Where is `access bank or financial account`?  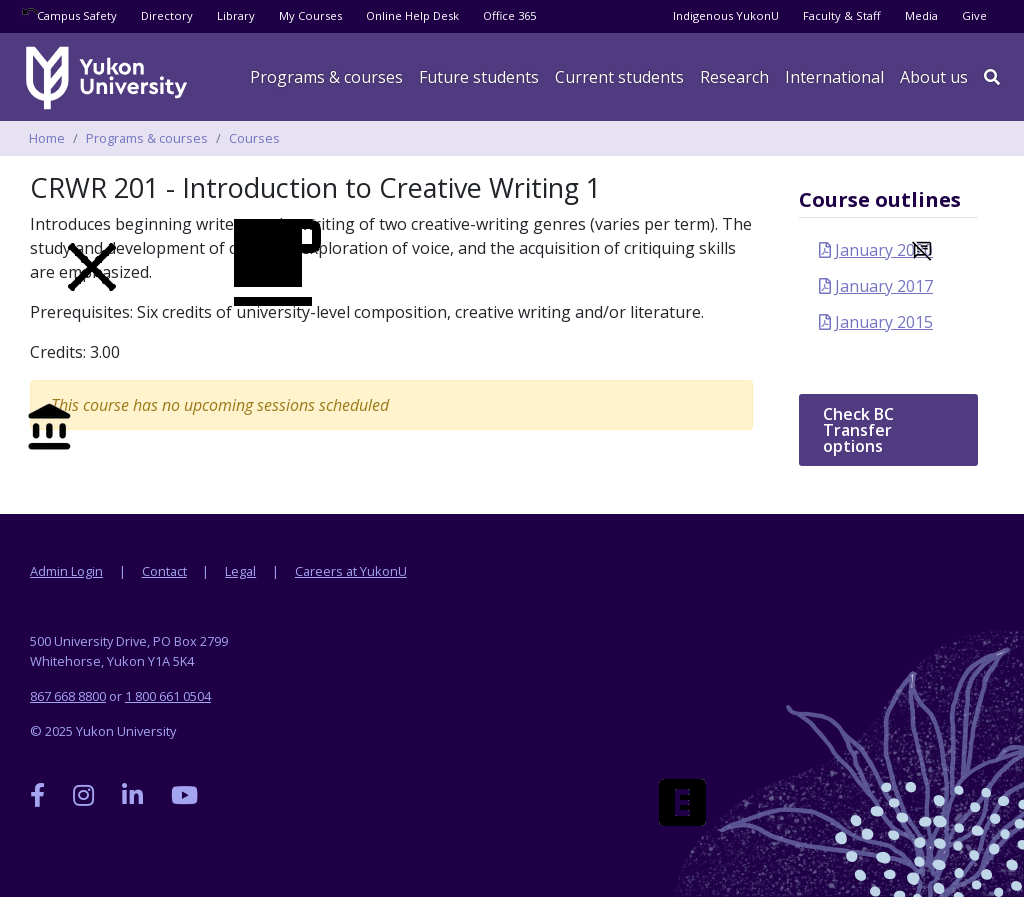 access bank or financial account is located at coordinates (50, 427).